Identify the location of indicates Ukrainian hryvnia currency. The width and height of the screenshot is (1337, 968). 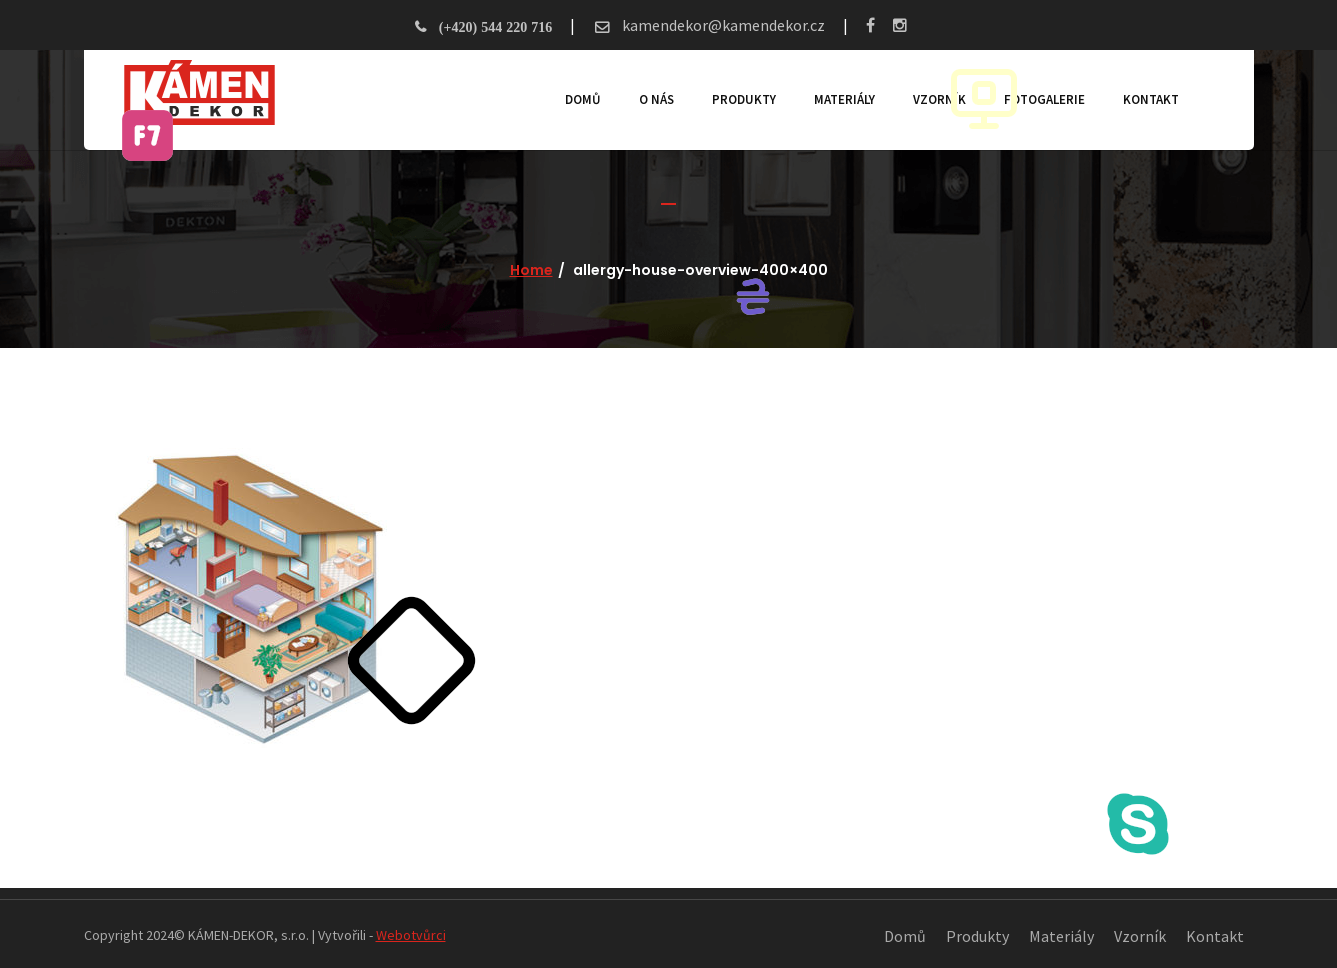
(753, 297).